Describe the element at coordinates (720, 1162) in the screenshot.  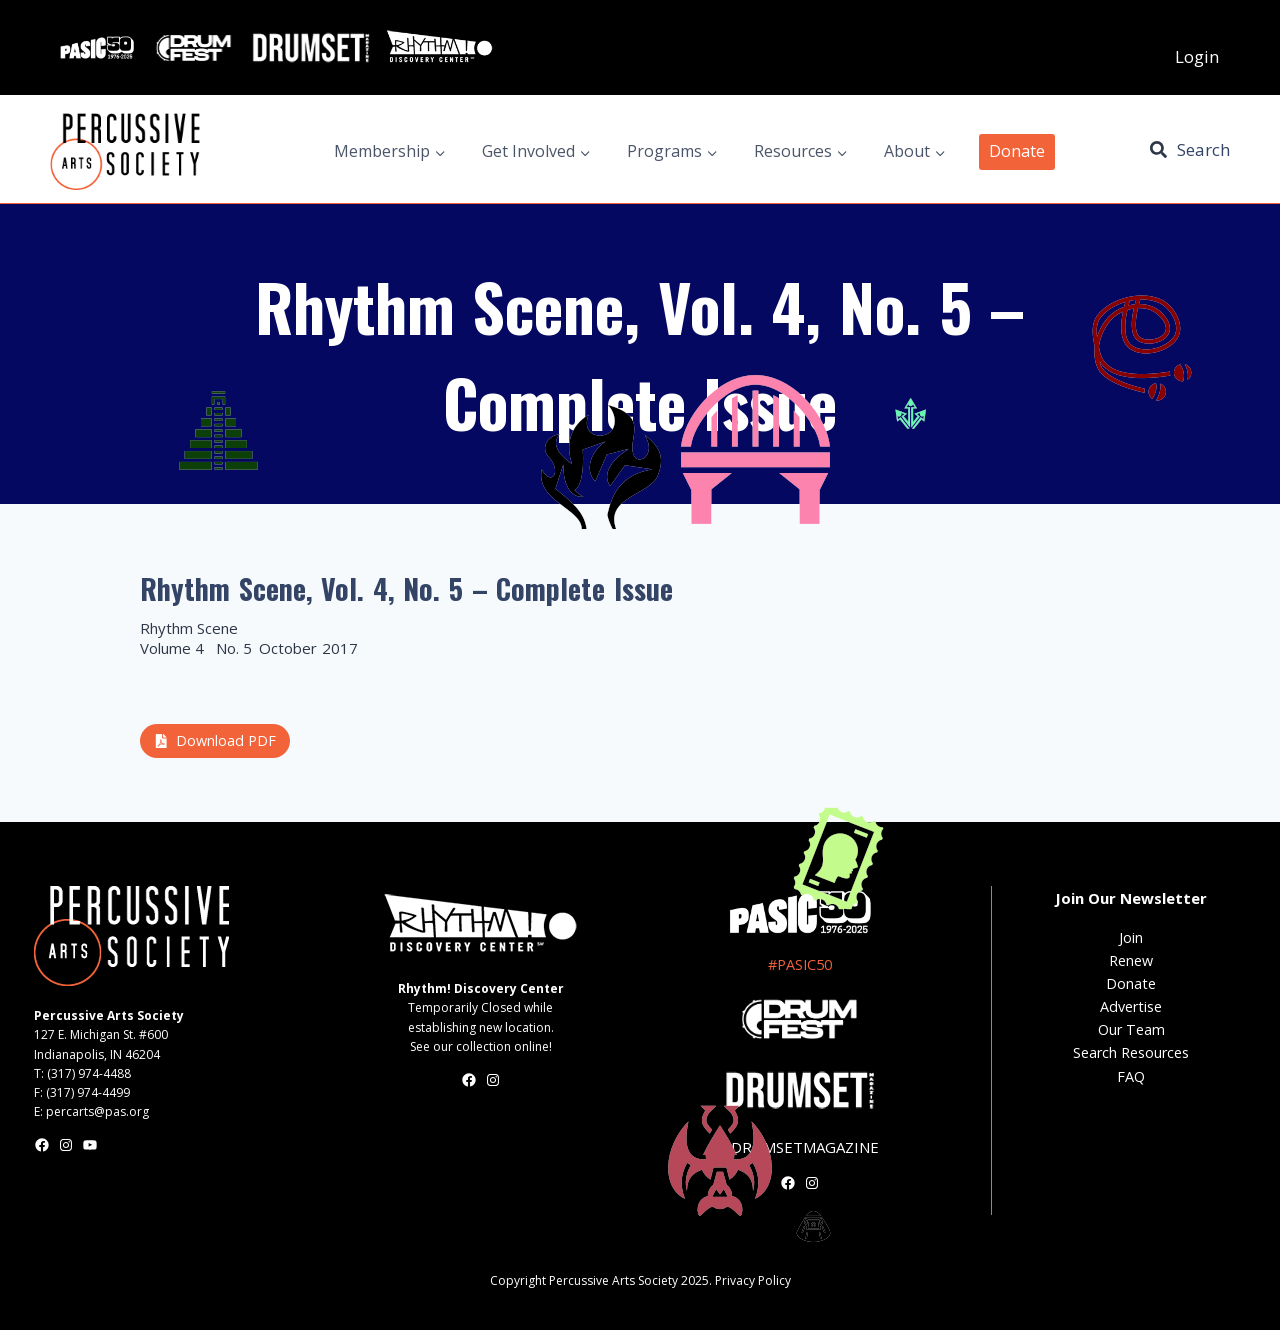
I see `represents a bat creature or enemy in a game` at that location.